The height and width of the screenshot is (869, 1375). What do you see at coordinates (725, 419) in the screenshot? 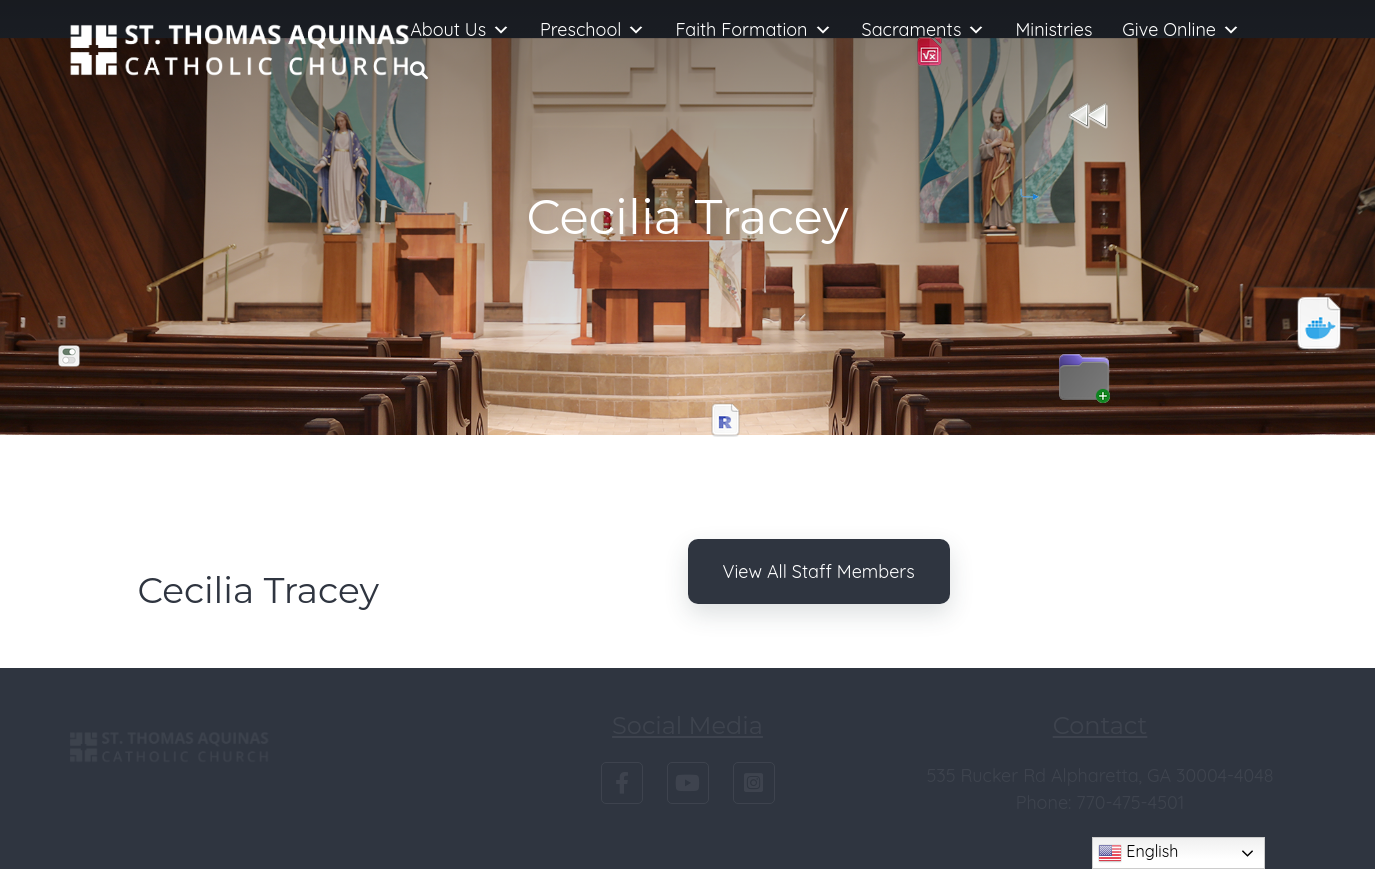
I see `an R programming language source file` at bounding box center [725, 419].